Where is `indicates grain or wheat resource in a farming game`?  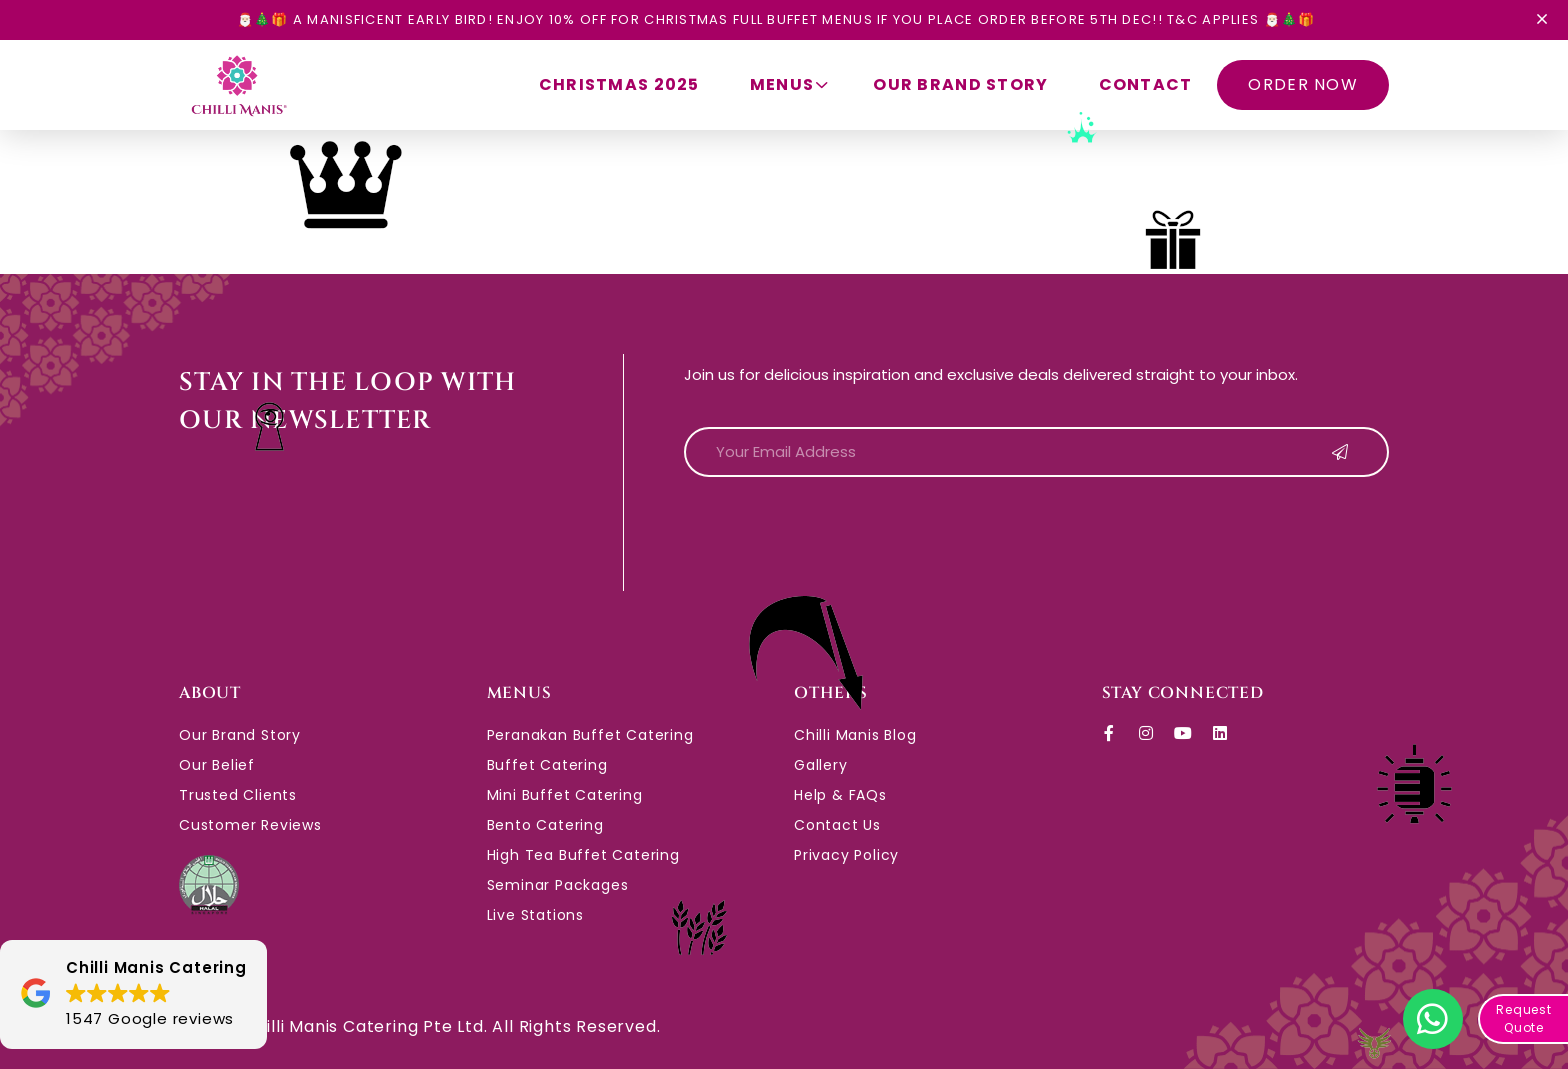 indicates grain or wheat resource in a farming game is located at coordinates (699, 927).